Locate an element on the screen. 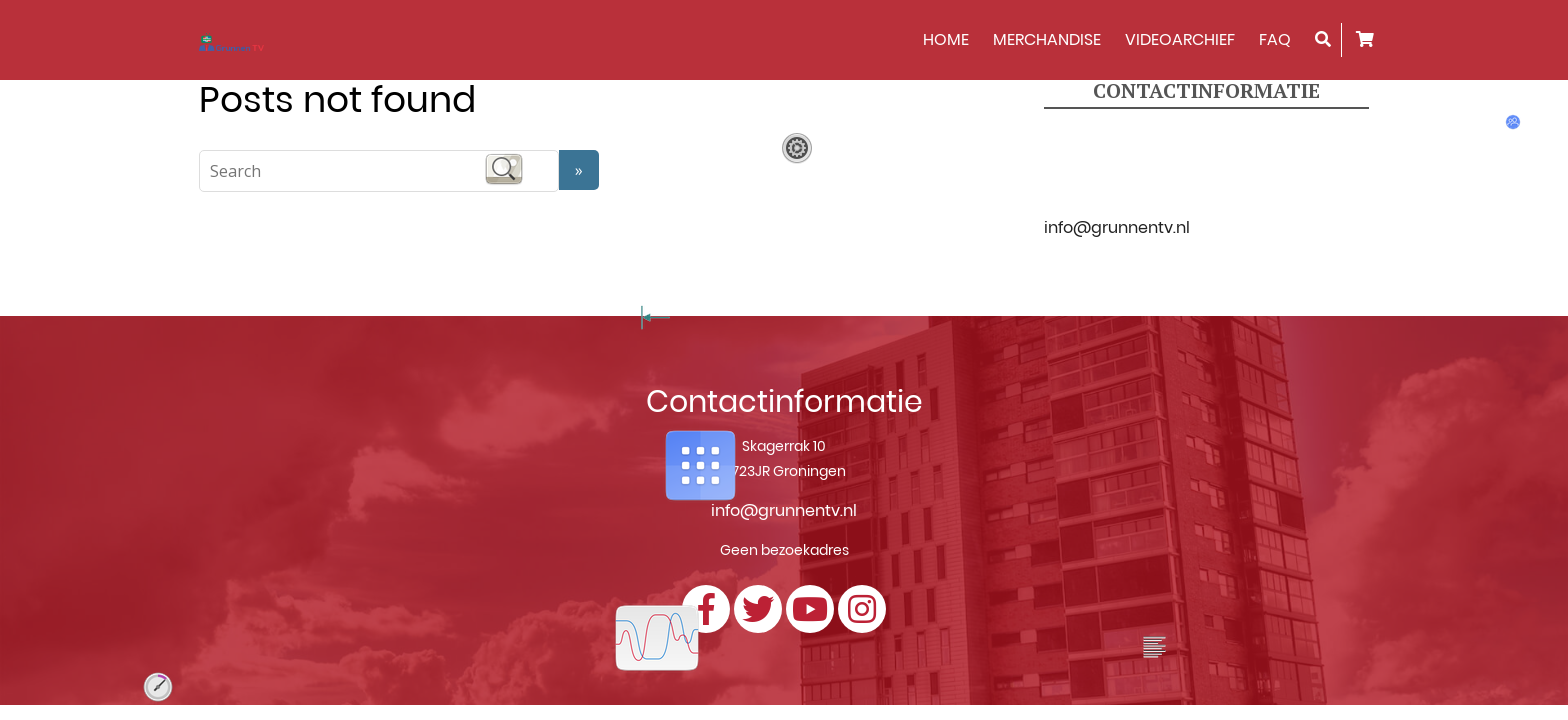 The height and width of the screenshot is (720, 1568). align text to the left is located at coordinates (1154, 646).